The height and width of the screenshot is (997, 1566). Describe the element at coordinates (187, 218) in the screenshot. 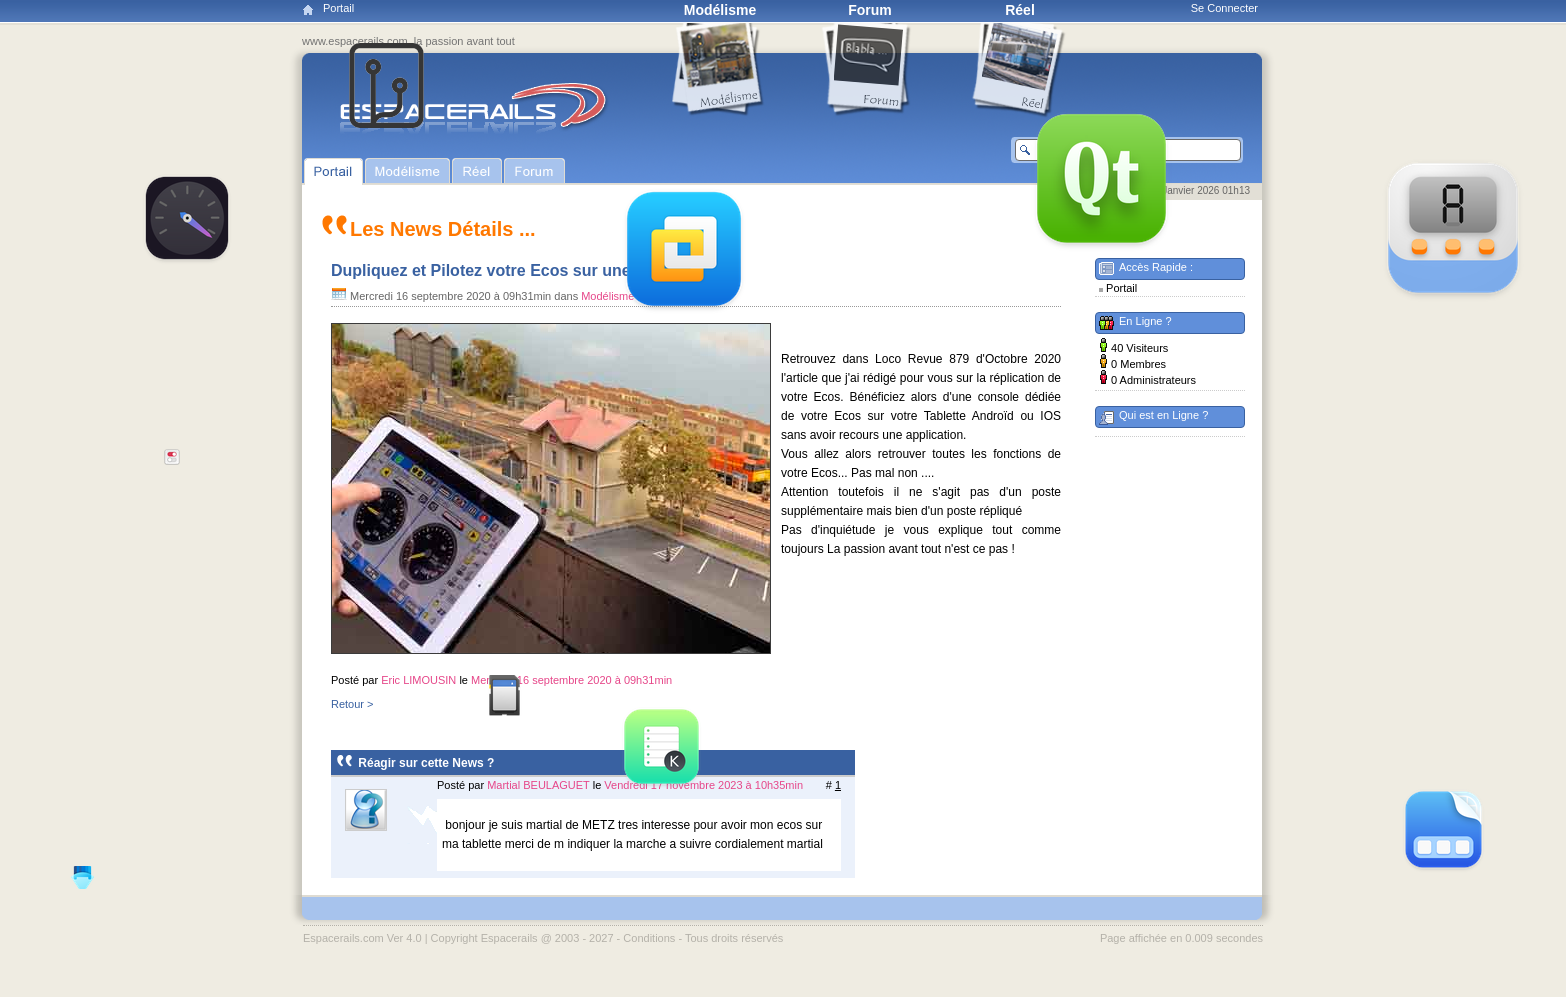

I see `open speedtest app to measure internet speed` at that location.